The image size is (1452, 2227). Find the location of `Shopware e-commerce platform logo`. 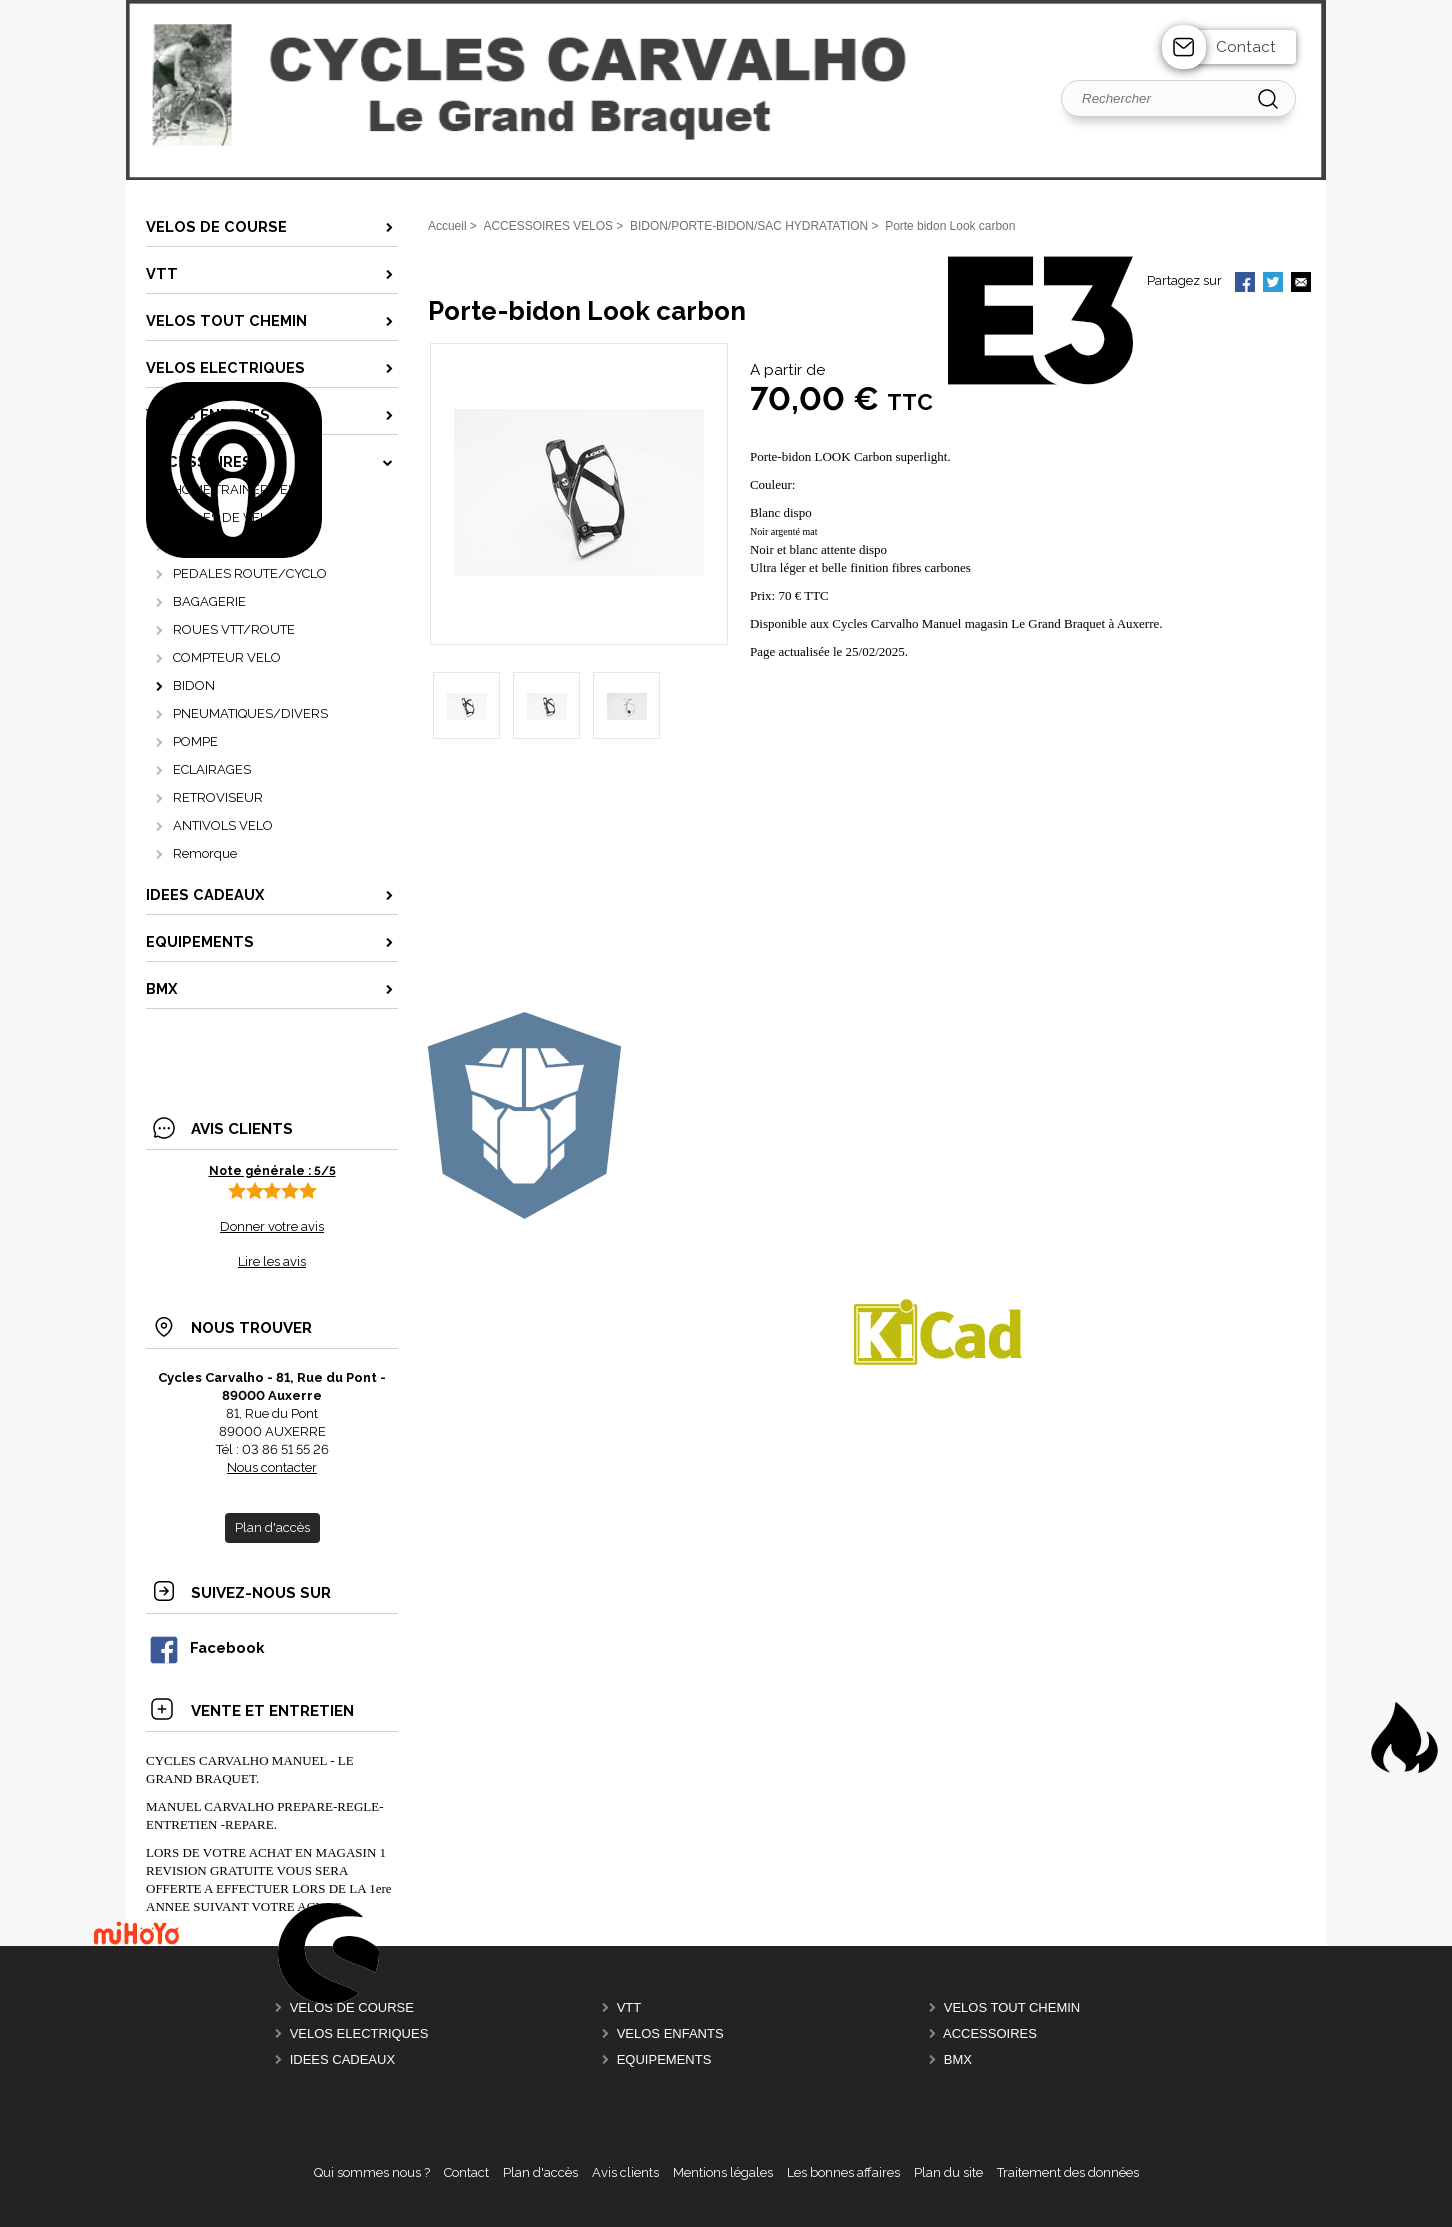

Shopware e-commerce platform logo is located at coordinates (328, 1953).